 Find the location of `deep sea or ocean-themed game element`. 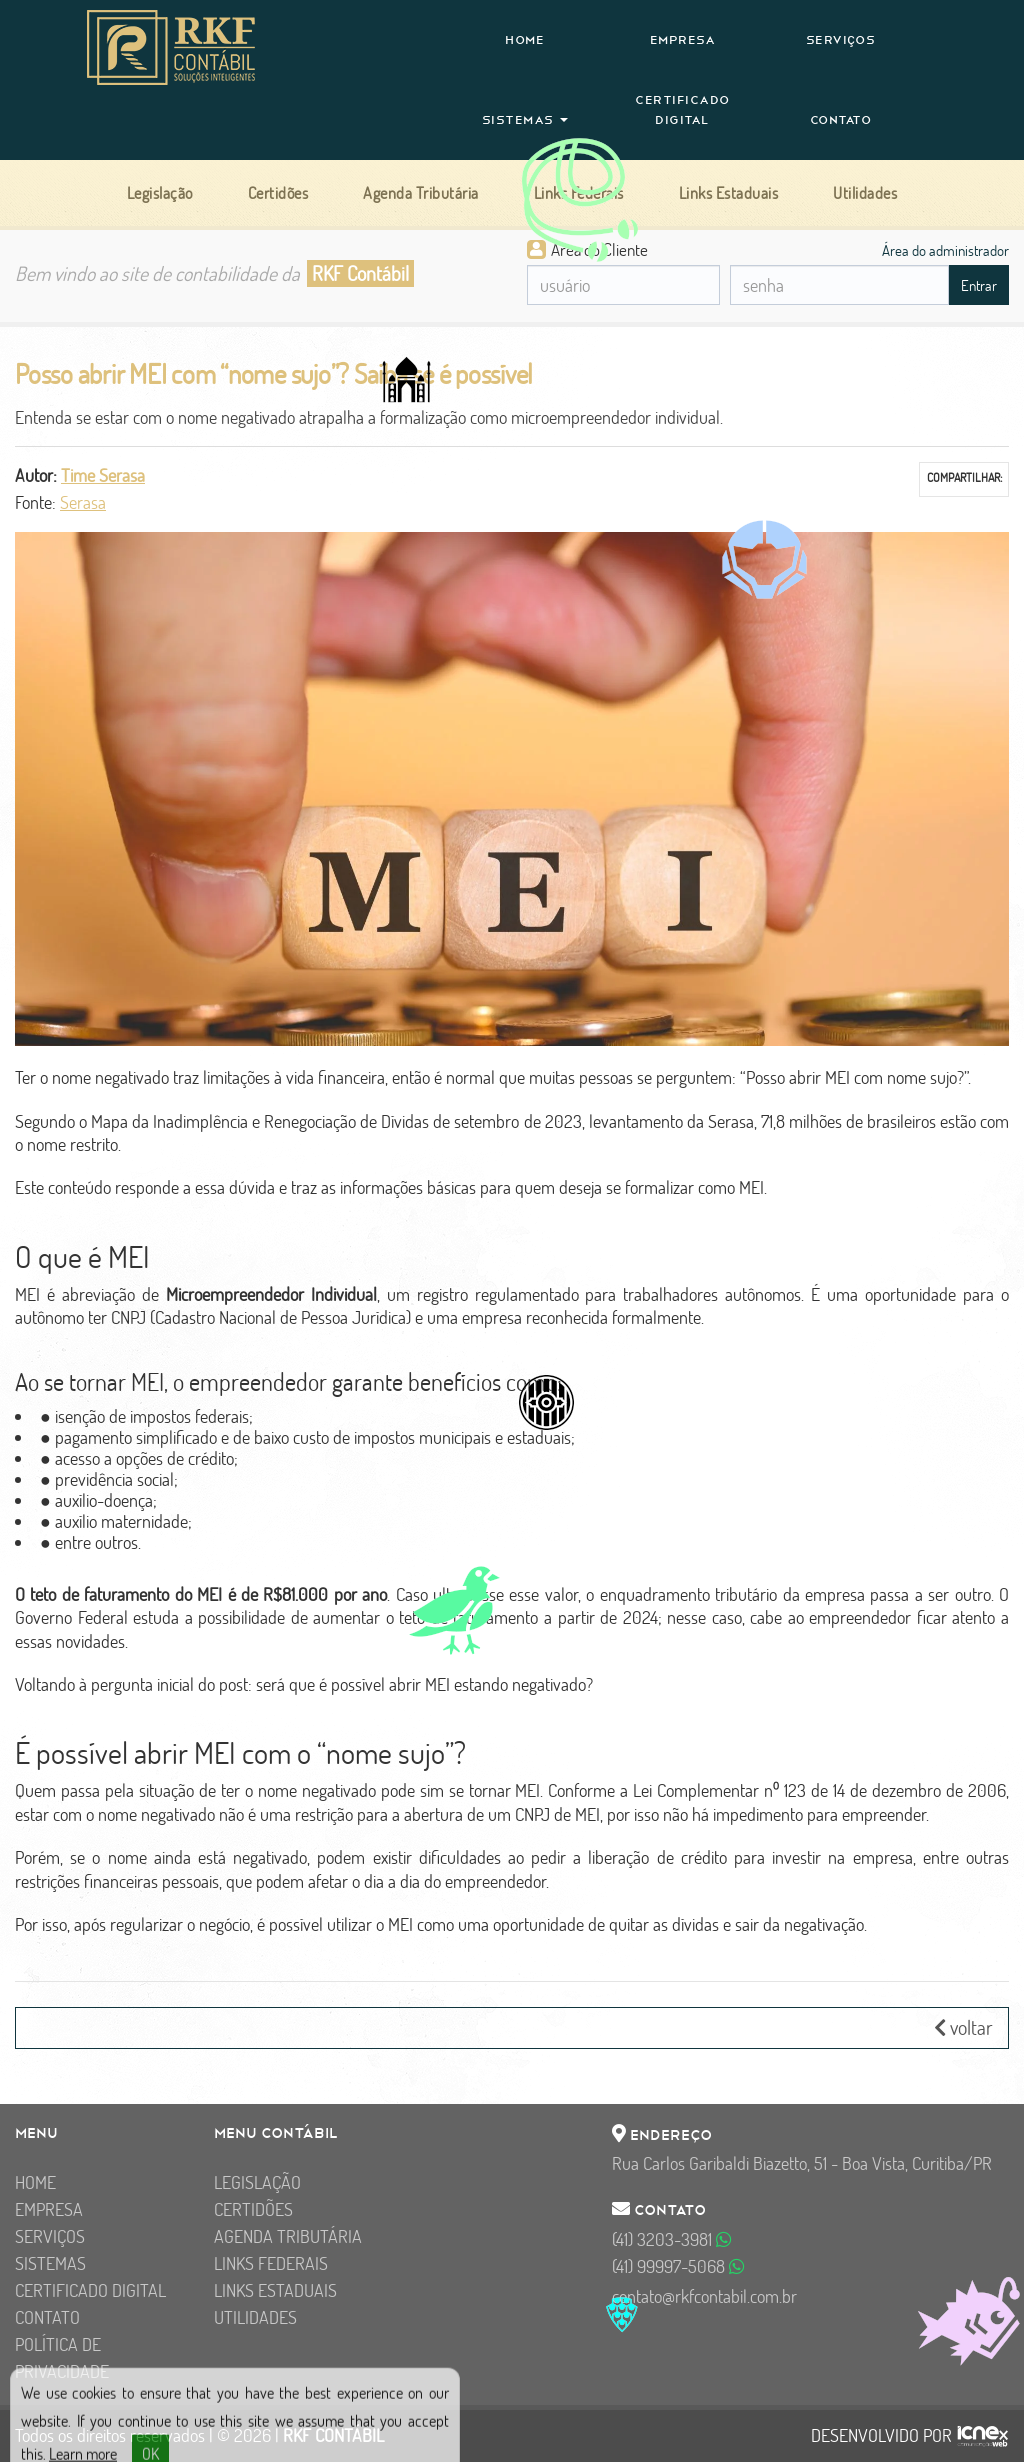

deep sea or ocean-themed game element is located at coordinates (968, 2320).